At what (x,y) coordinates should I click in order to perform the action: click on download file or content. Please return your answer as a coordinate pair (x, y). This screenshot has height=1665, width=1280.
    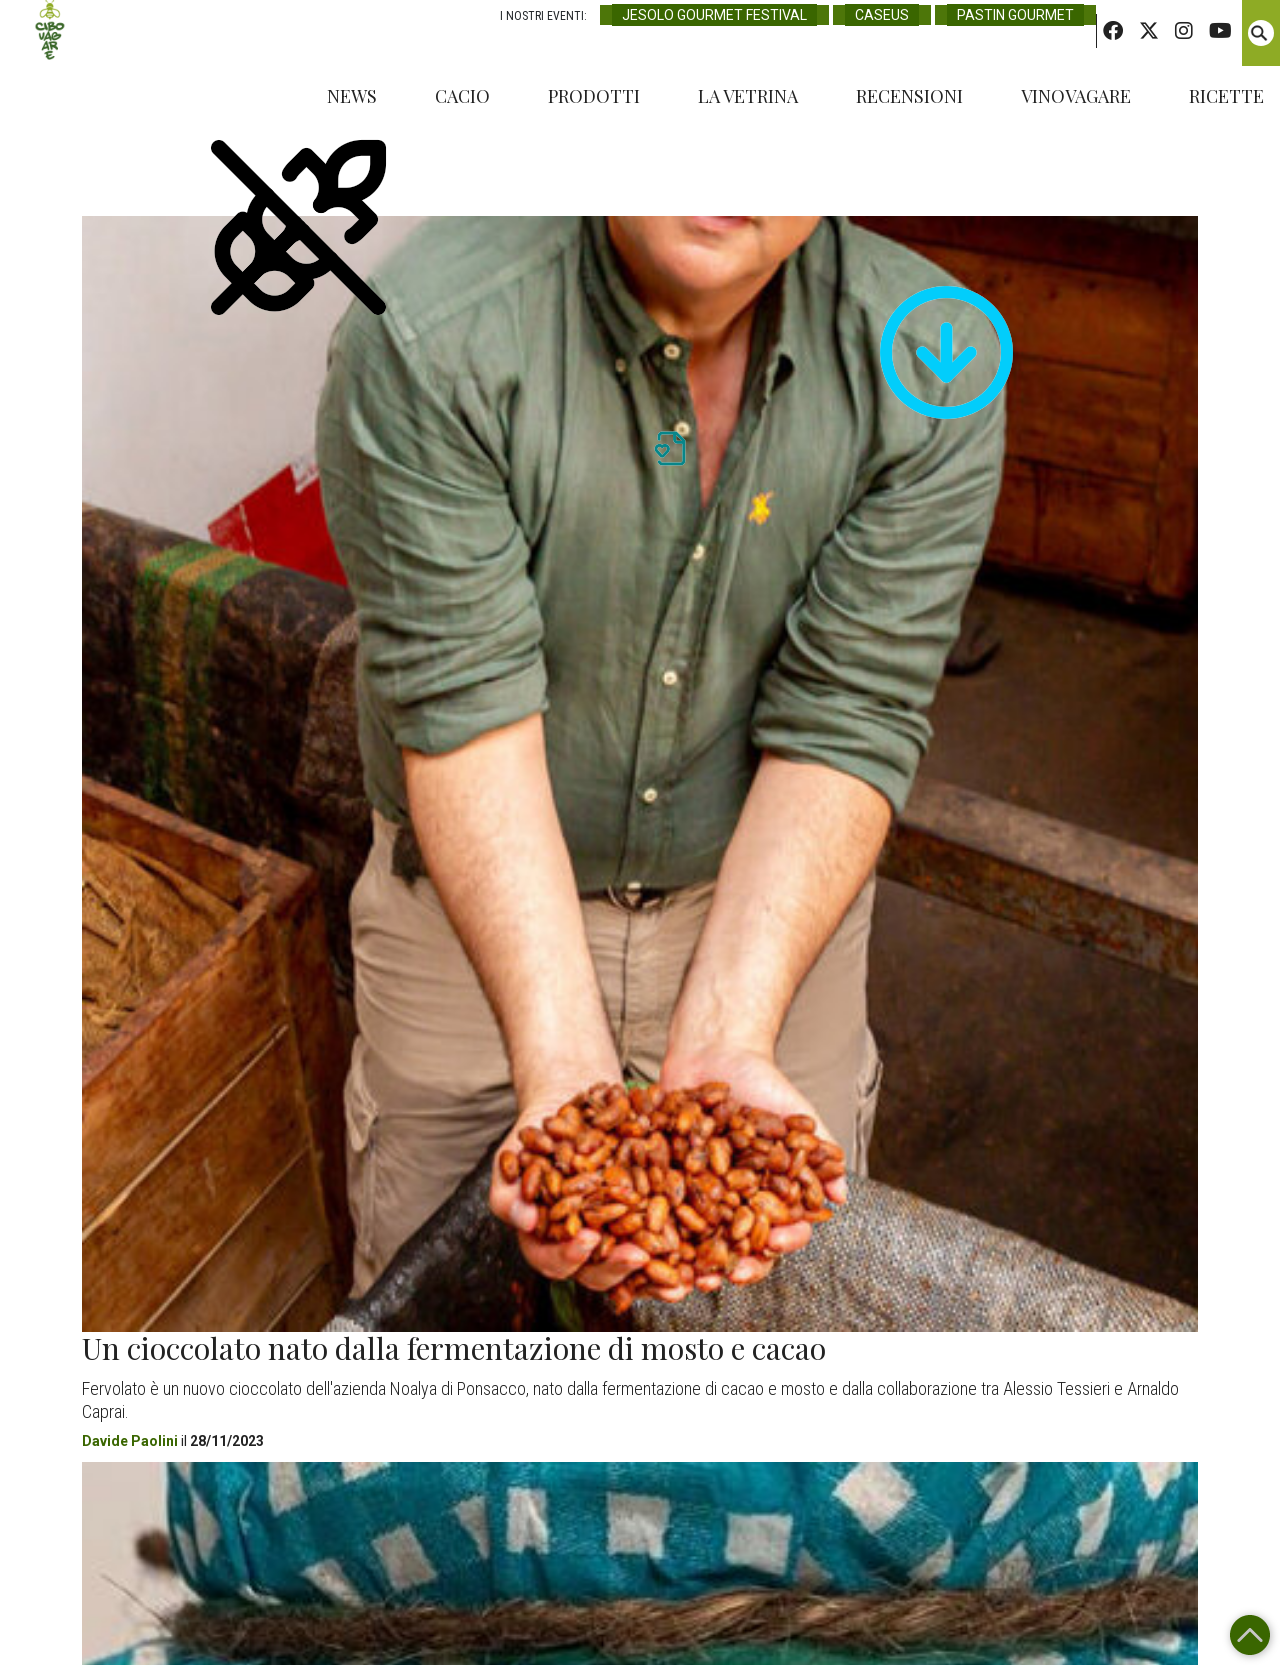
    Looking at the image, I should click on (946, 352).